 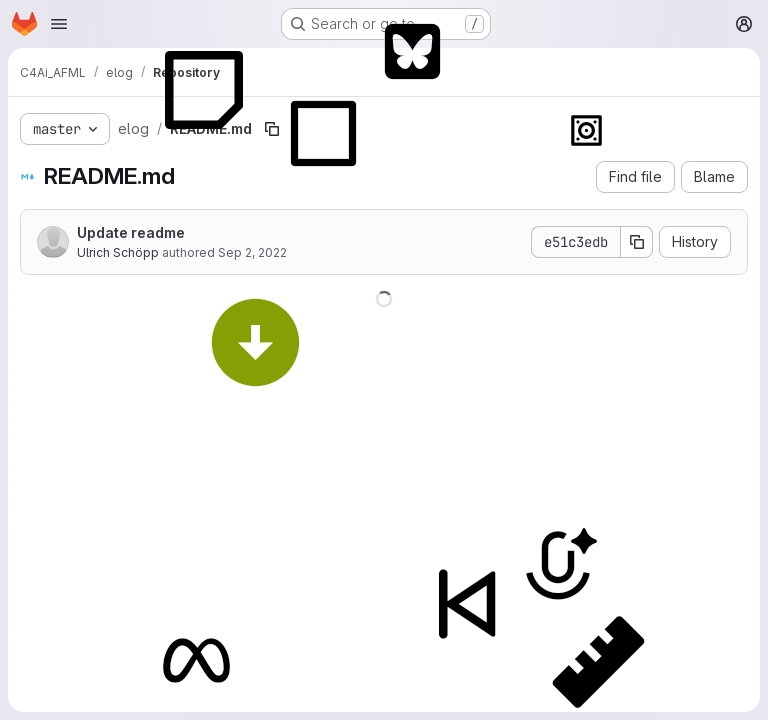 I want to click on meta company logo, so click(x=196, y=660).